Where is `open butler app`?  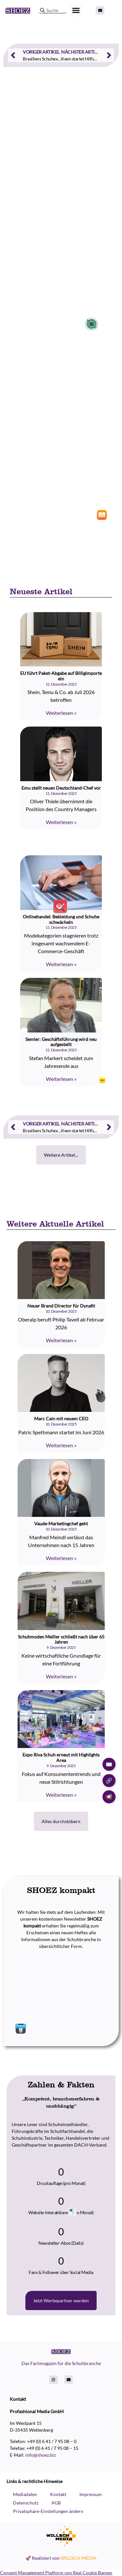 open butler app is located at coordinates (20, 2029).